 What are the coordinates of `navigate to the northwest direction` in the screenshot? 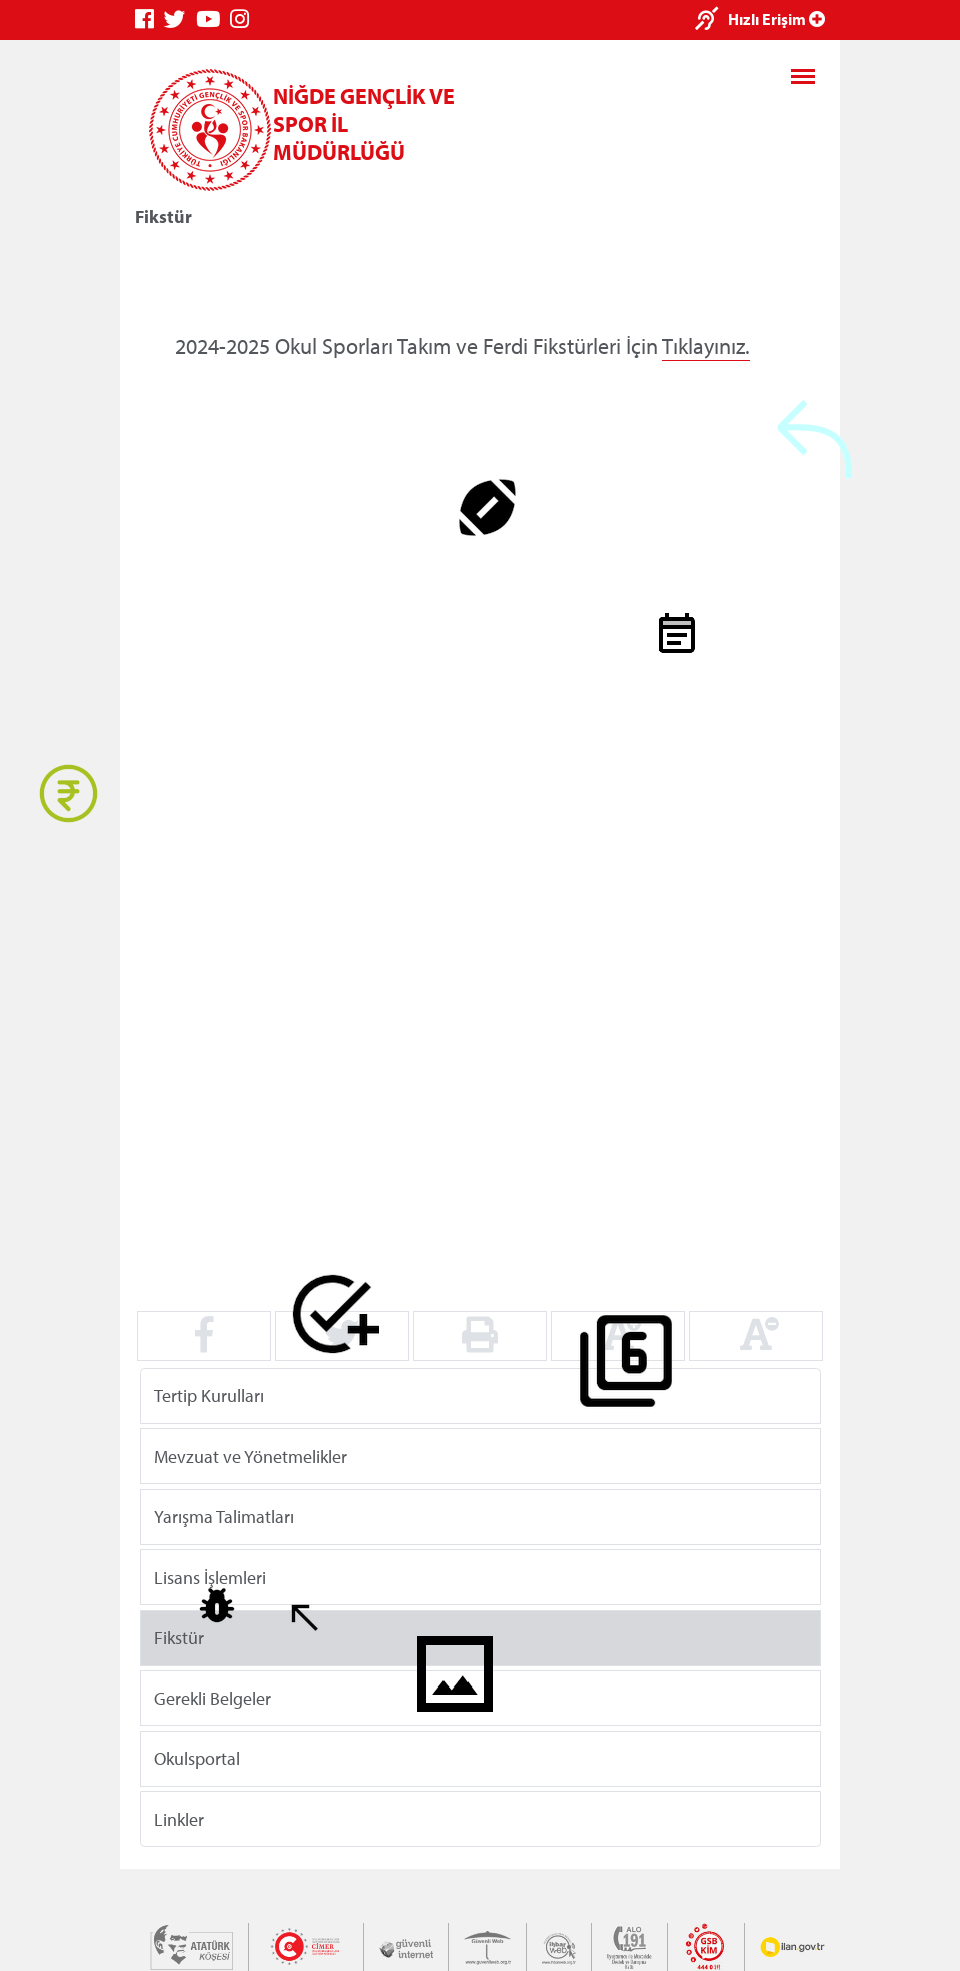 It's located at (304, 1617).